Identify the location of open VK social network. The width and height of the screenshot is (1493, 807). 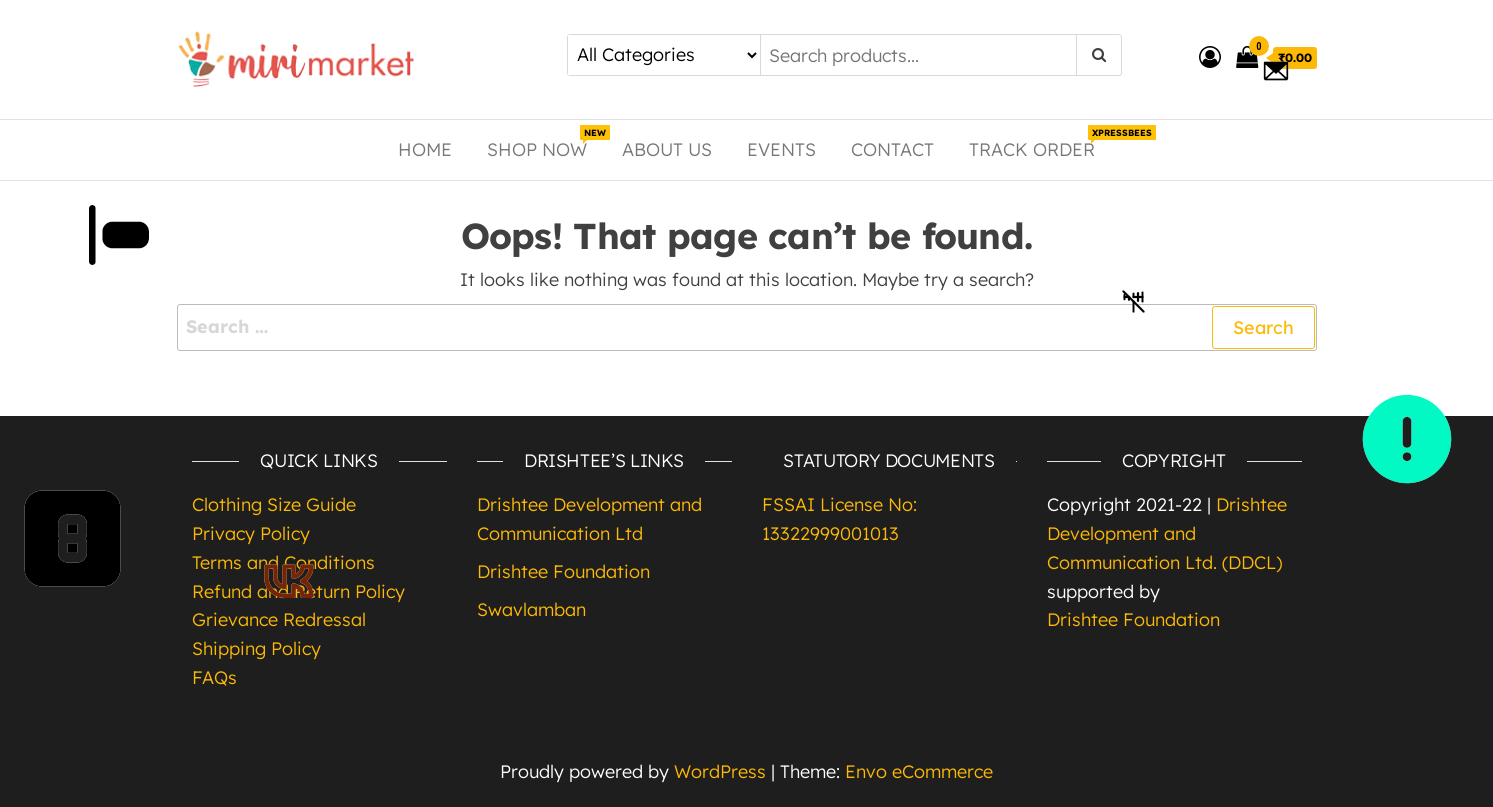
(289, 580).